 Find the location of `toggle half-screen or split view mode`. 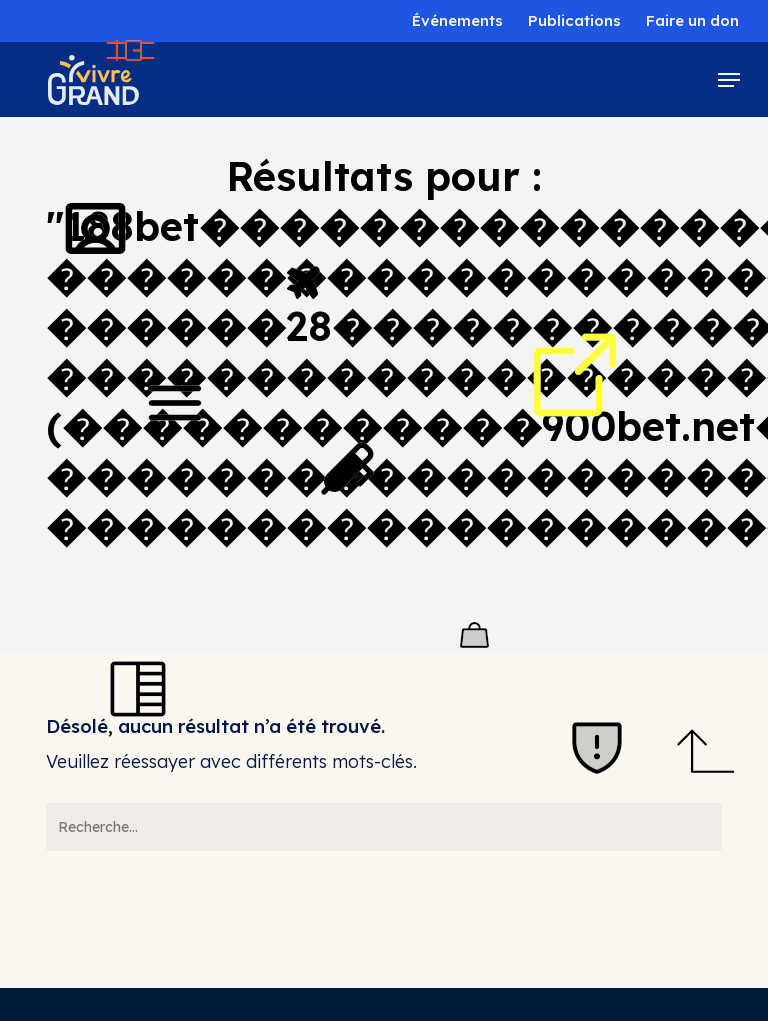

toggle half-screen or split view mode is located at coordinates (138, 689).